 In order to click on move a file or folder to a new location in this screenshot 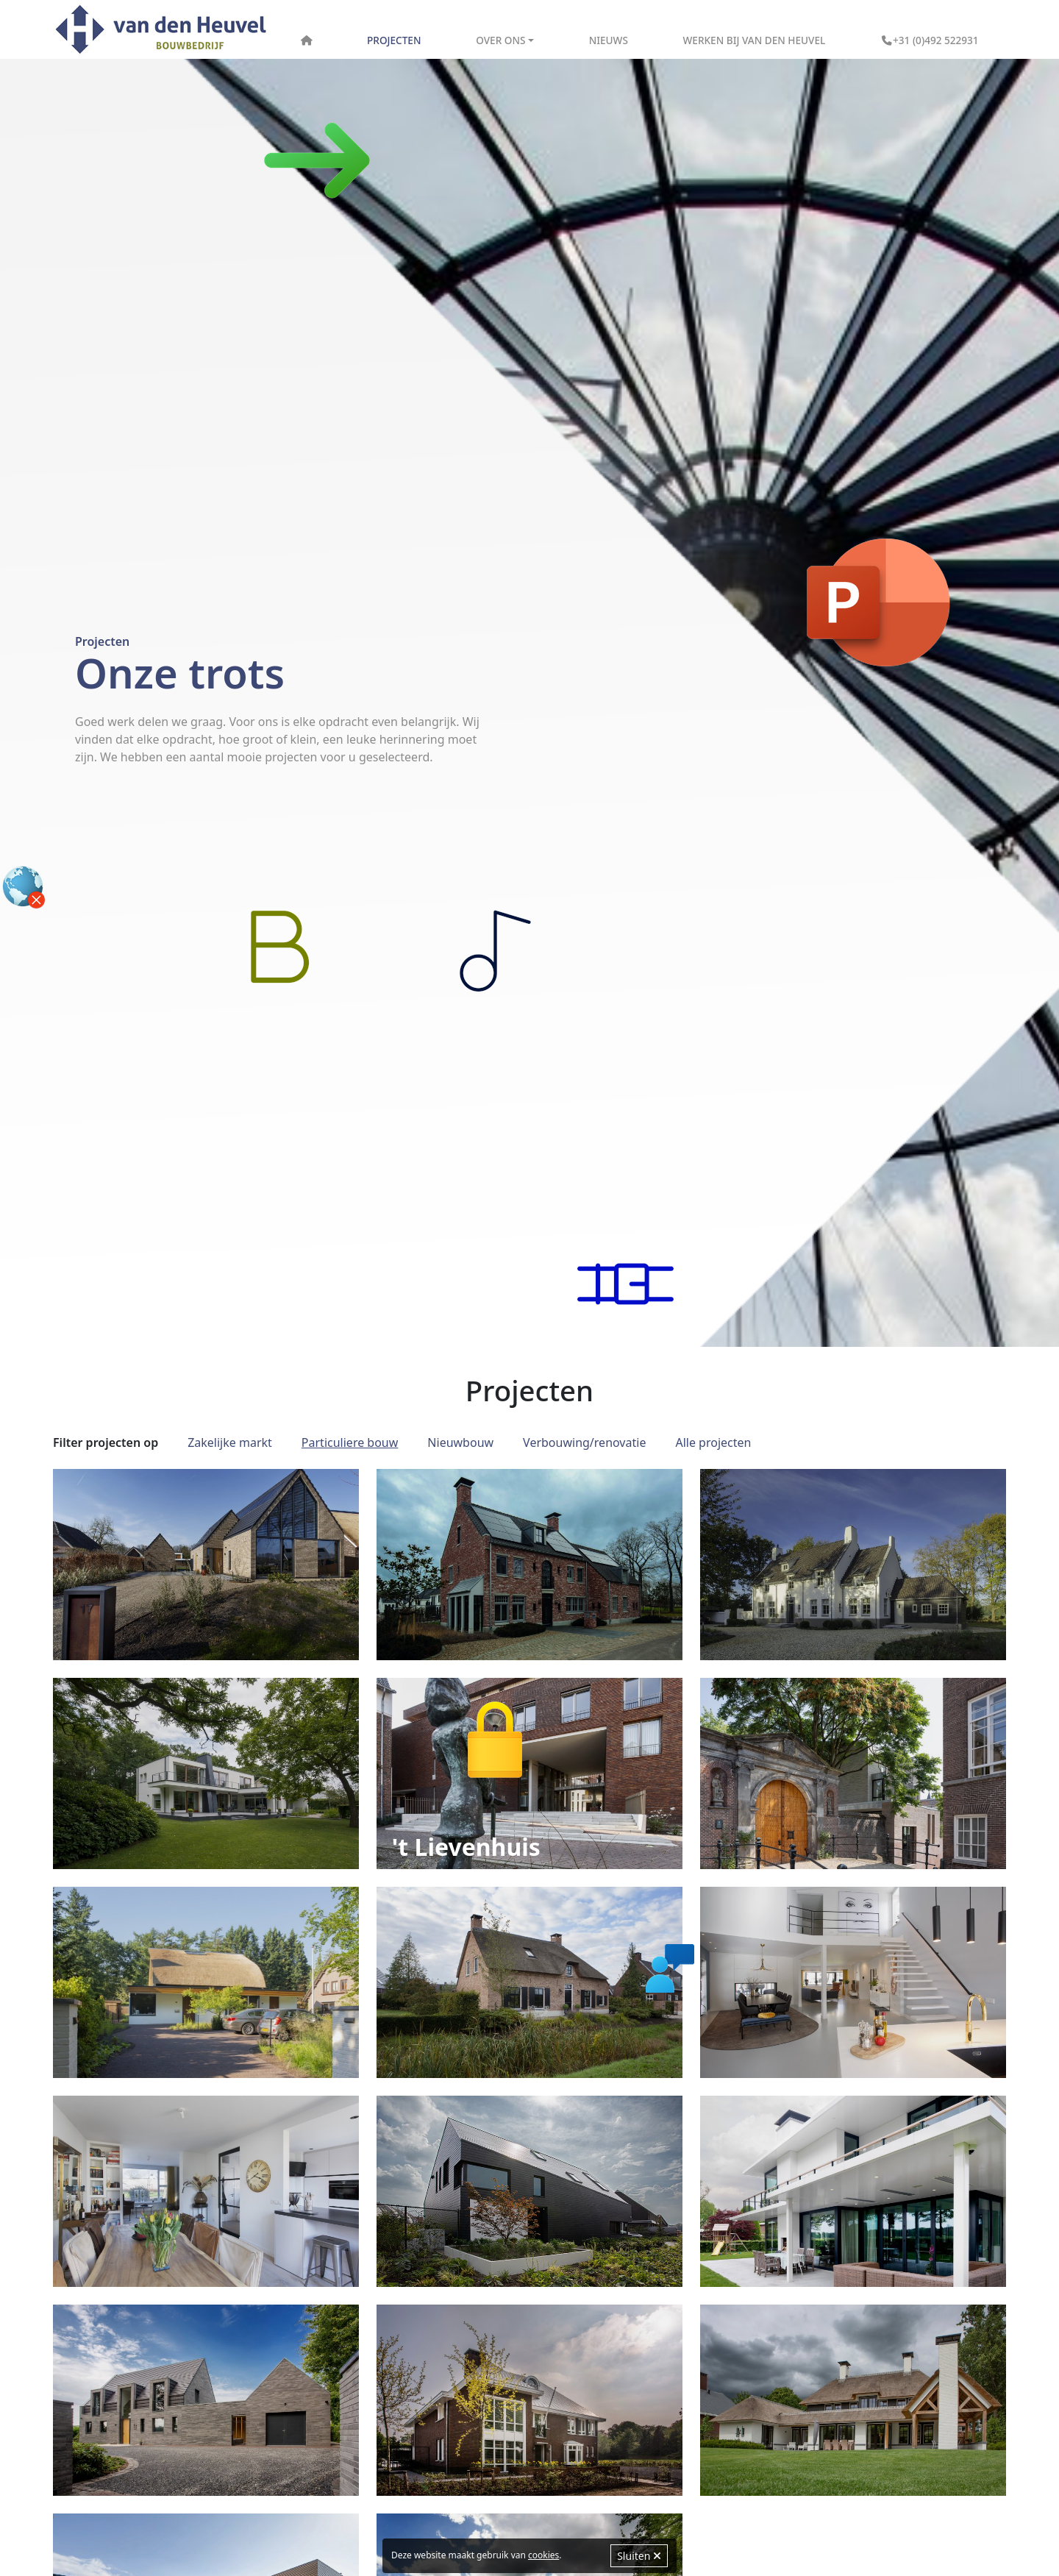, I will do `click(317, 160)`.